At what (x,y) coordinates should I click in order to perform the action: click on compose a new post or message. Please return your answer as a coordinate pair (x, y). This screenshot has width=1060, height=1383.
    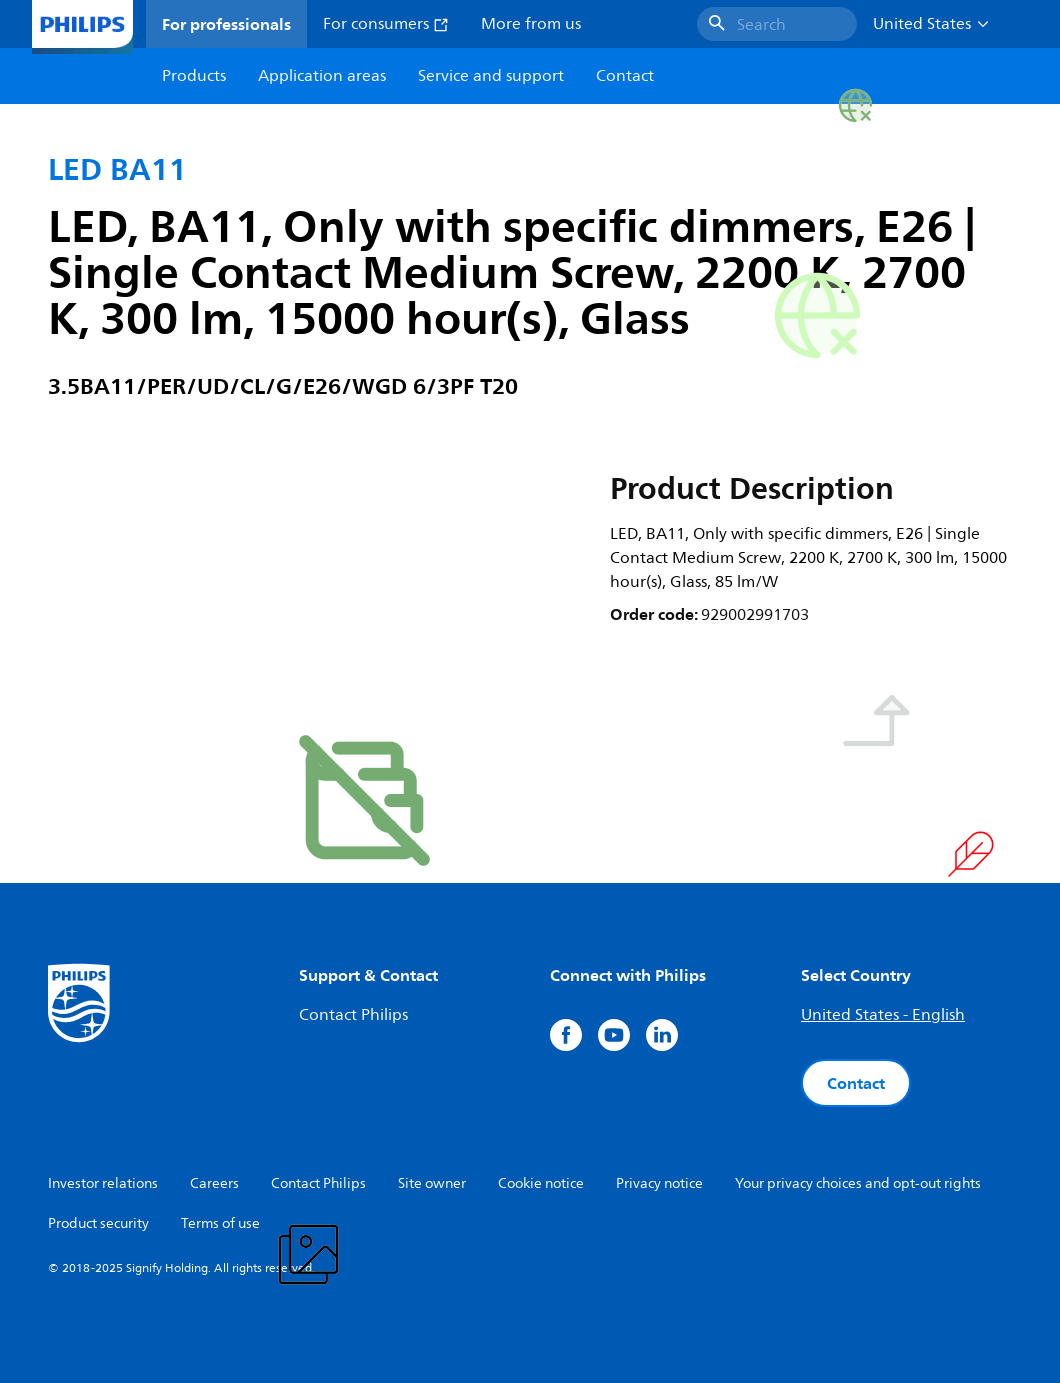
    Looking at the image, I should click on (970, 855).